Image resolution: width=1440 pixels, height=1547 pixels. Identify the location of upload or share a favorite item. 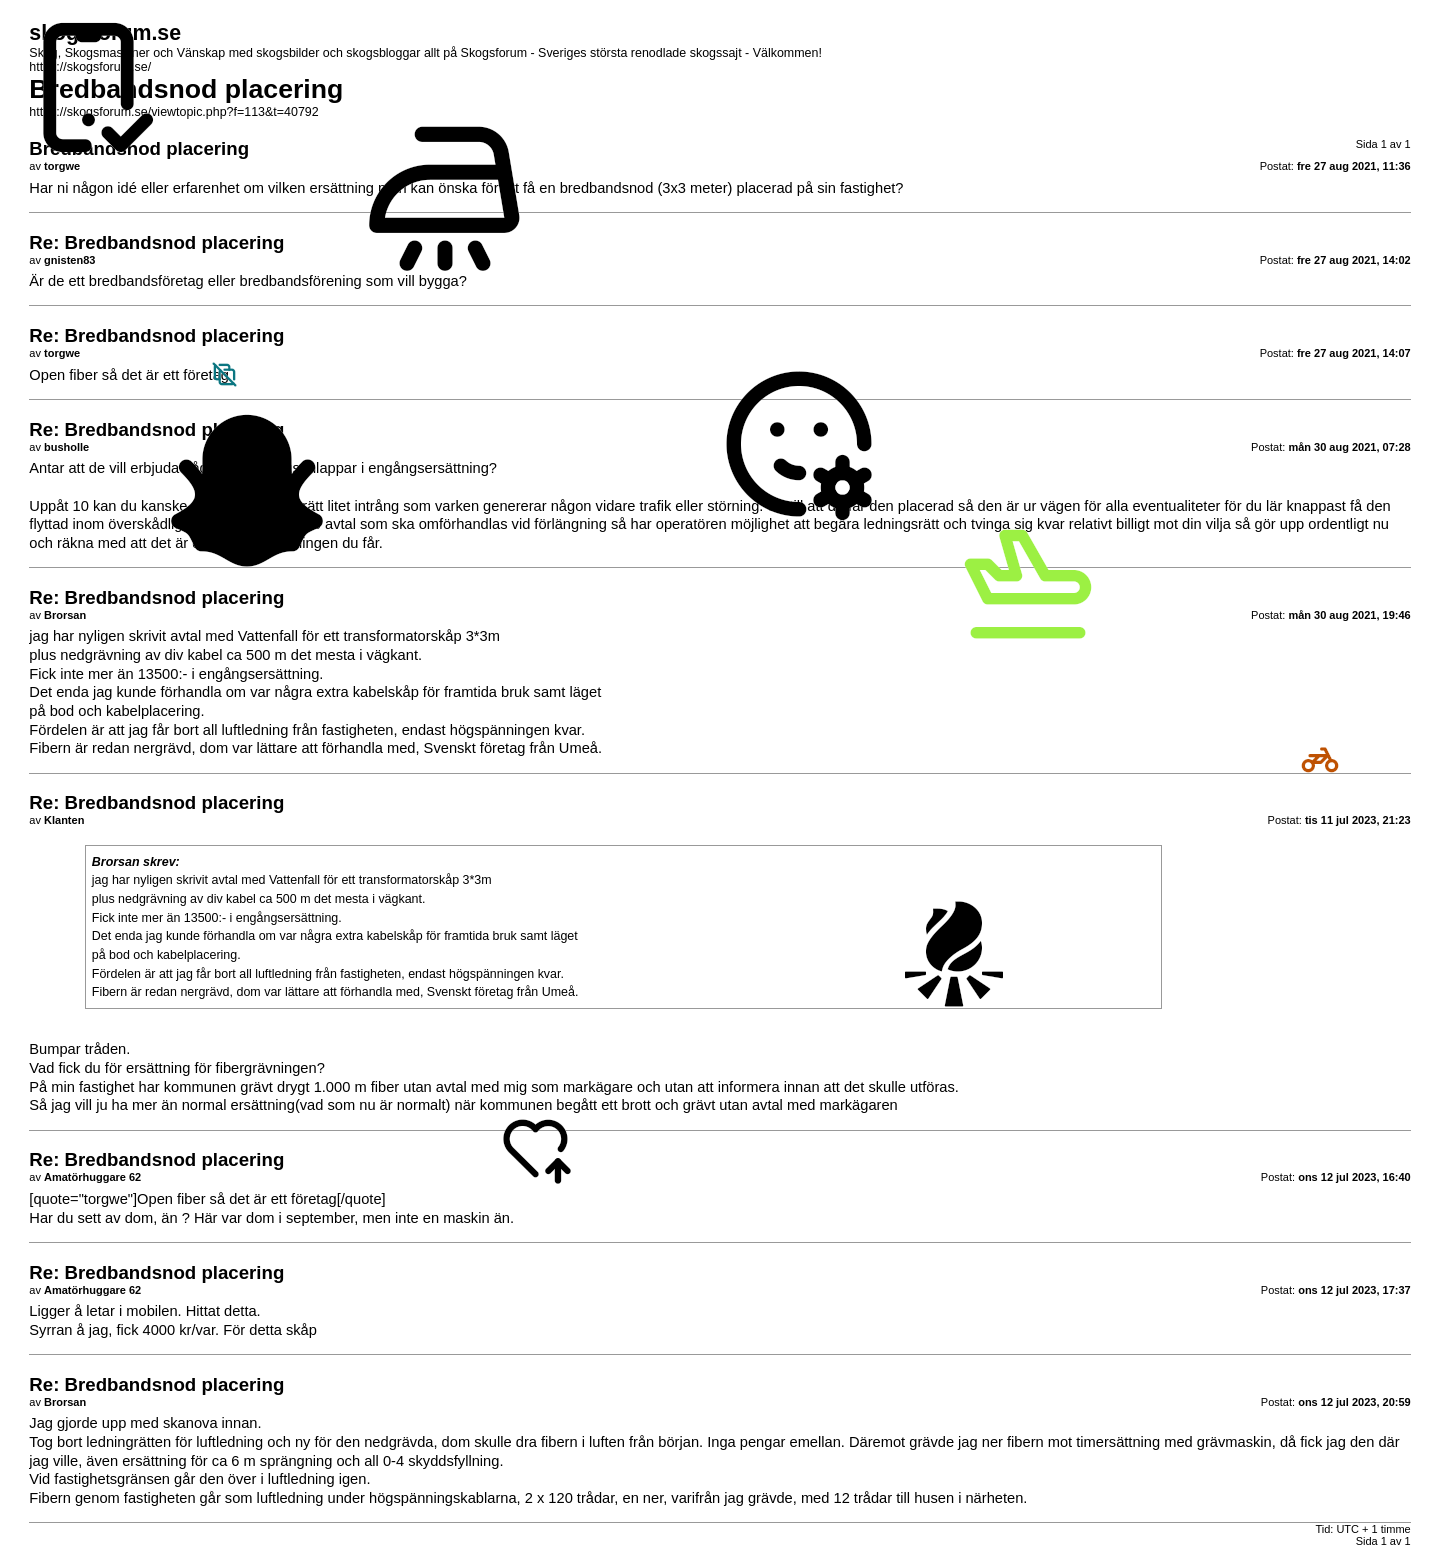
(535, 1148).